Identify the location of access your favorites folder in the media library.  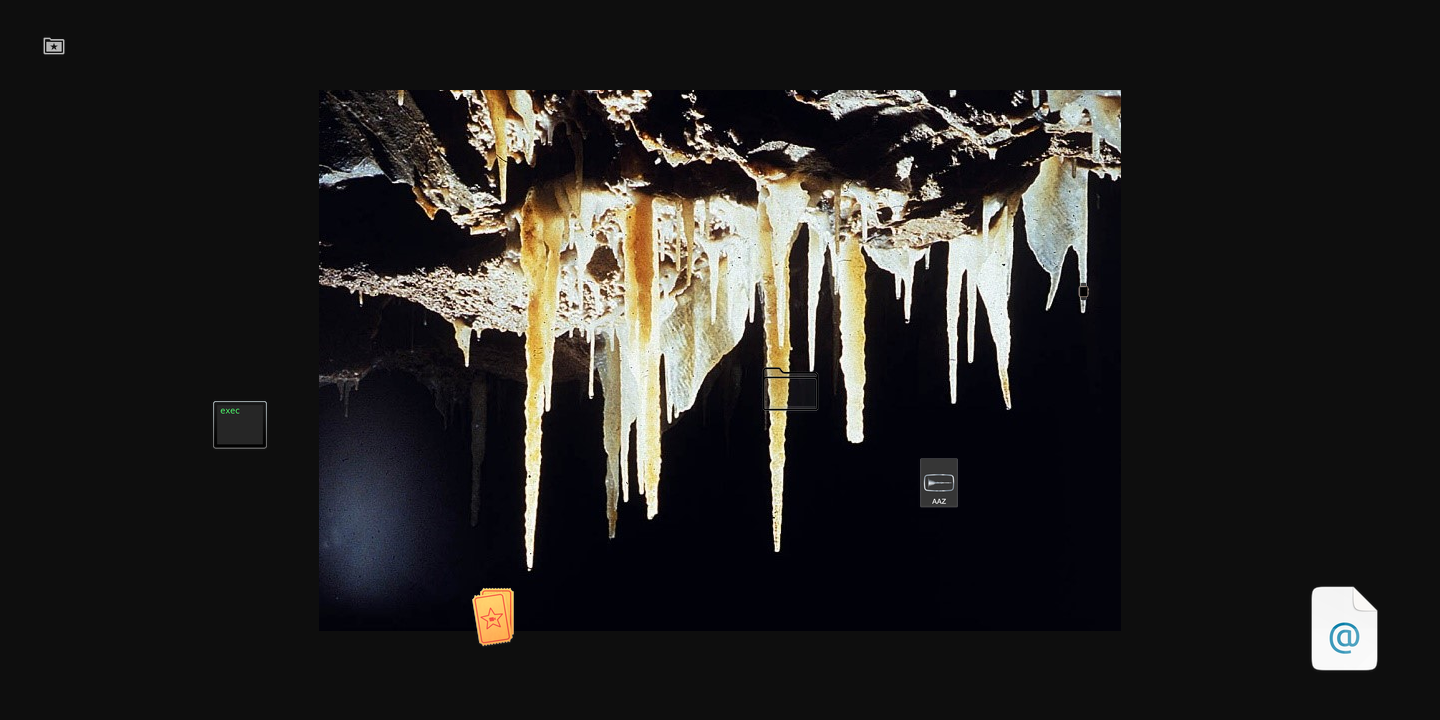
(54, 46).